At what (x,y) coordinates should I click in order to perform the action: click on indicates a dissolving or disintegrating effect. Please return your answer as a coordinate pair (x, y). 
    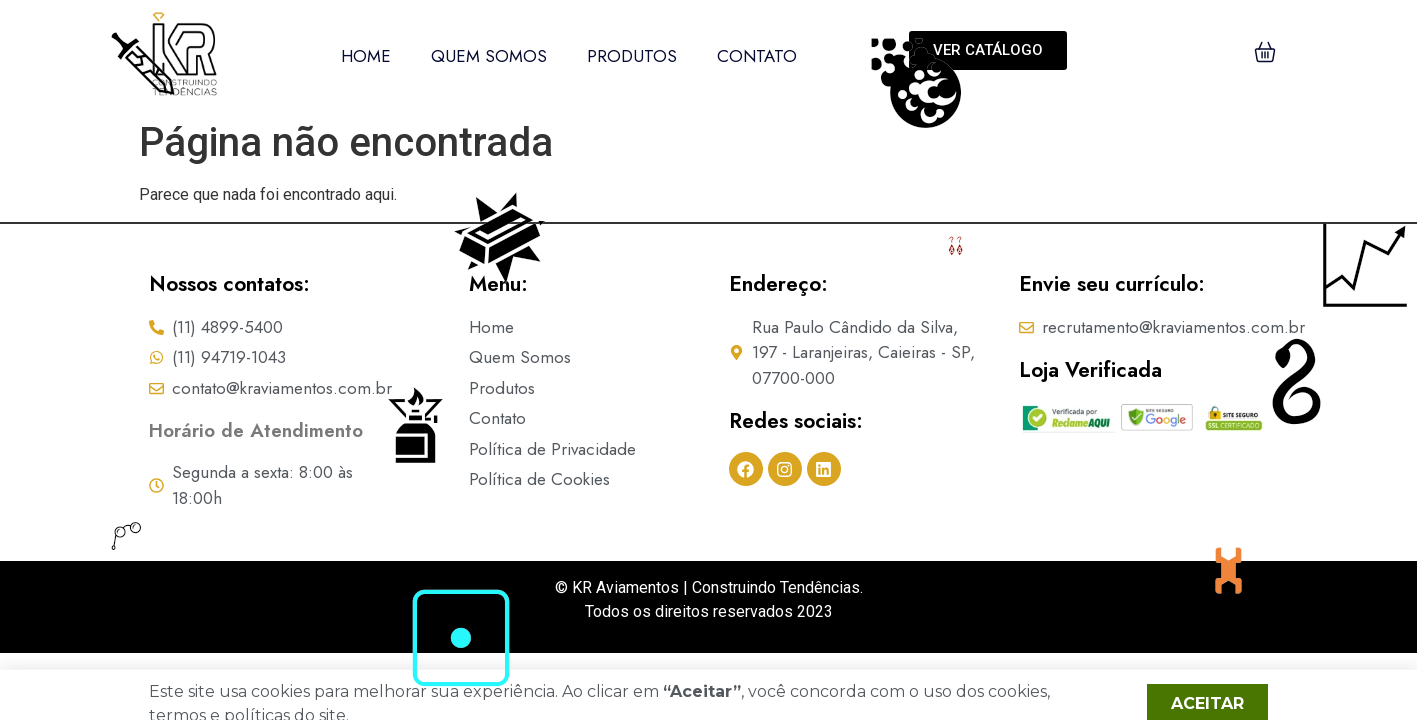
    Looking at the image, I should click on (916, 83).